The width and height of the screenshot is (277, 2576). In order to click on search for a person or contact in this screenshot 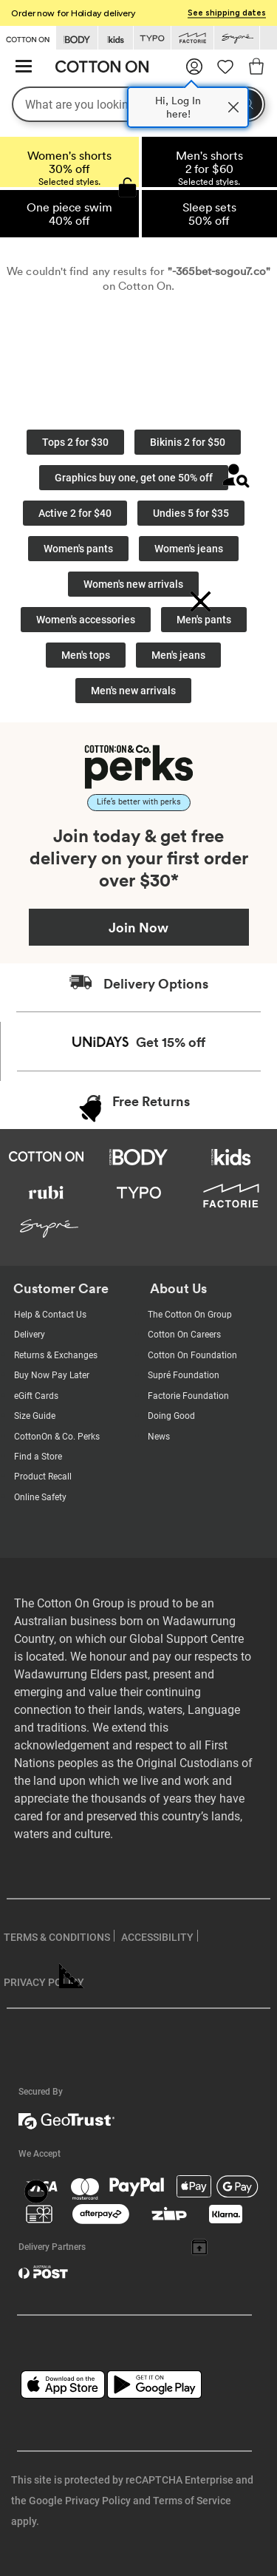, I will do `click(236, 475)`.